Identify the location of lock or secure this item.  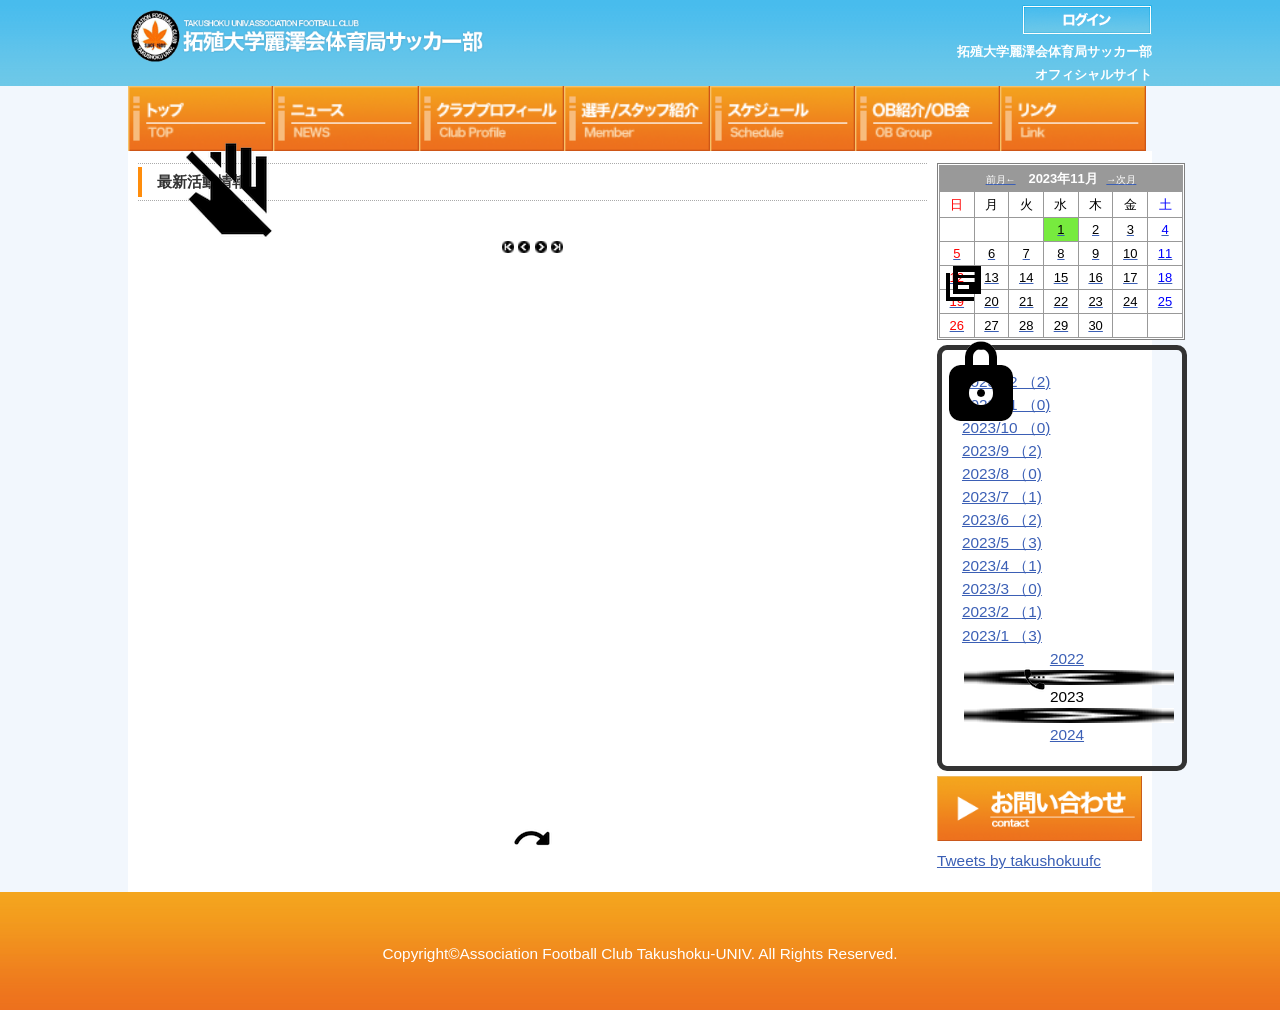
(981, 381).